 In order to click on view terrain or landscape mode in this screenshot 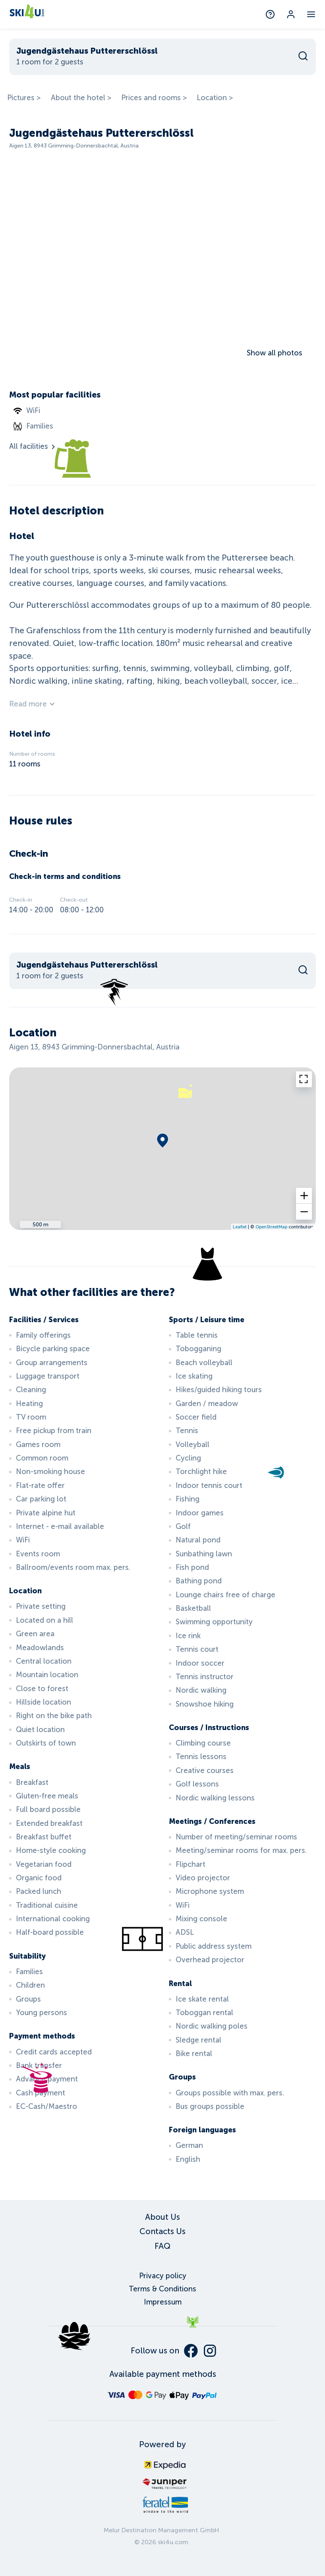, I will do `click(185, 1091)`.